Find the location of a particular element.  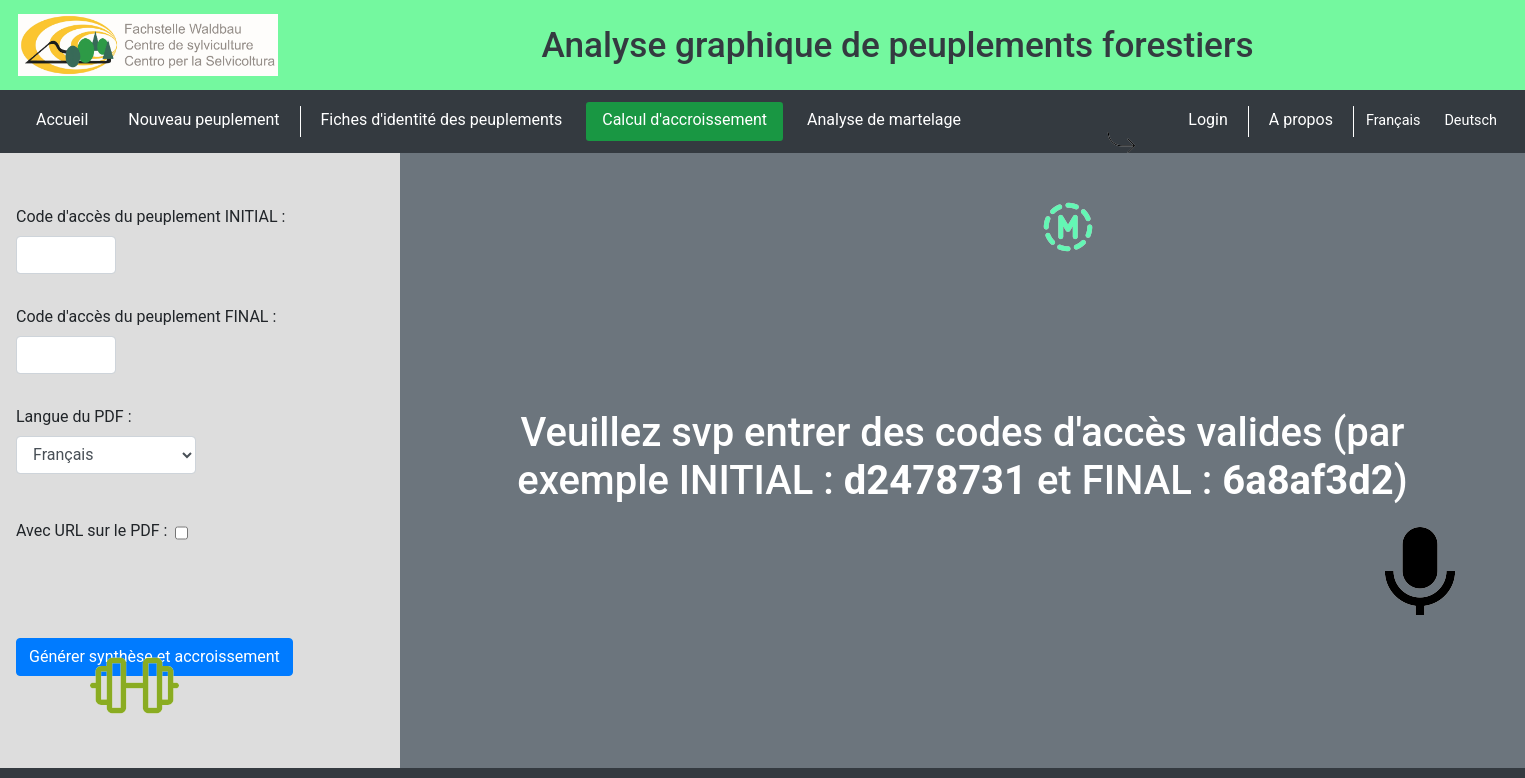

tap to start voice input is located at coordinates (1420, 571).